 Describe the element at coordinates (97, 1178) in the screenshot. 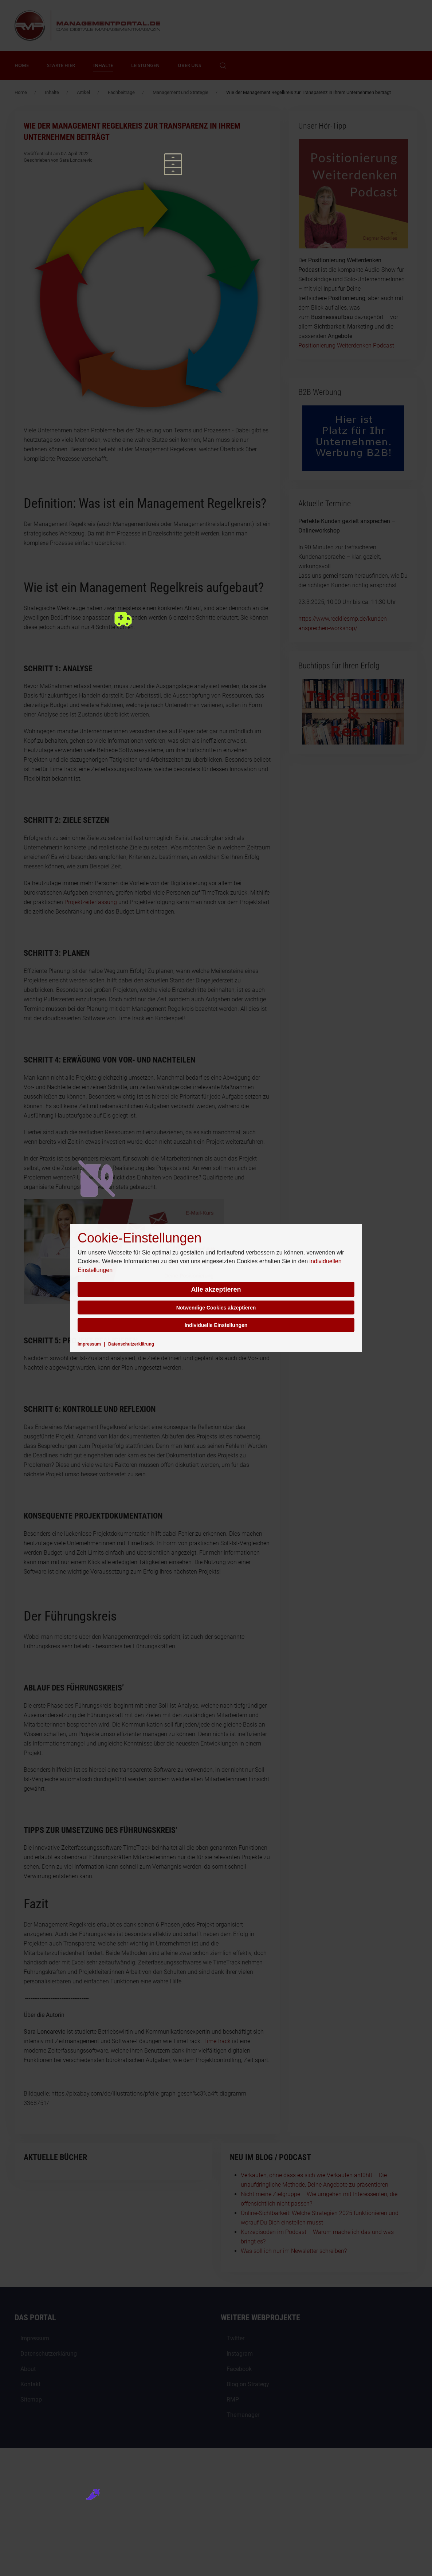

I see `indicates toilet paper is out of stock or unavailable` at that location.